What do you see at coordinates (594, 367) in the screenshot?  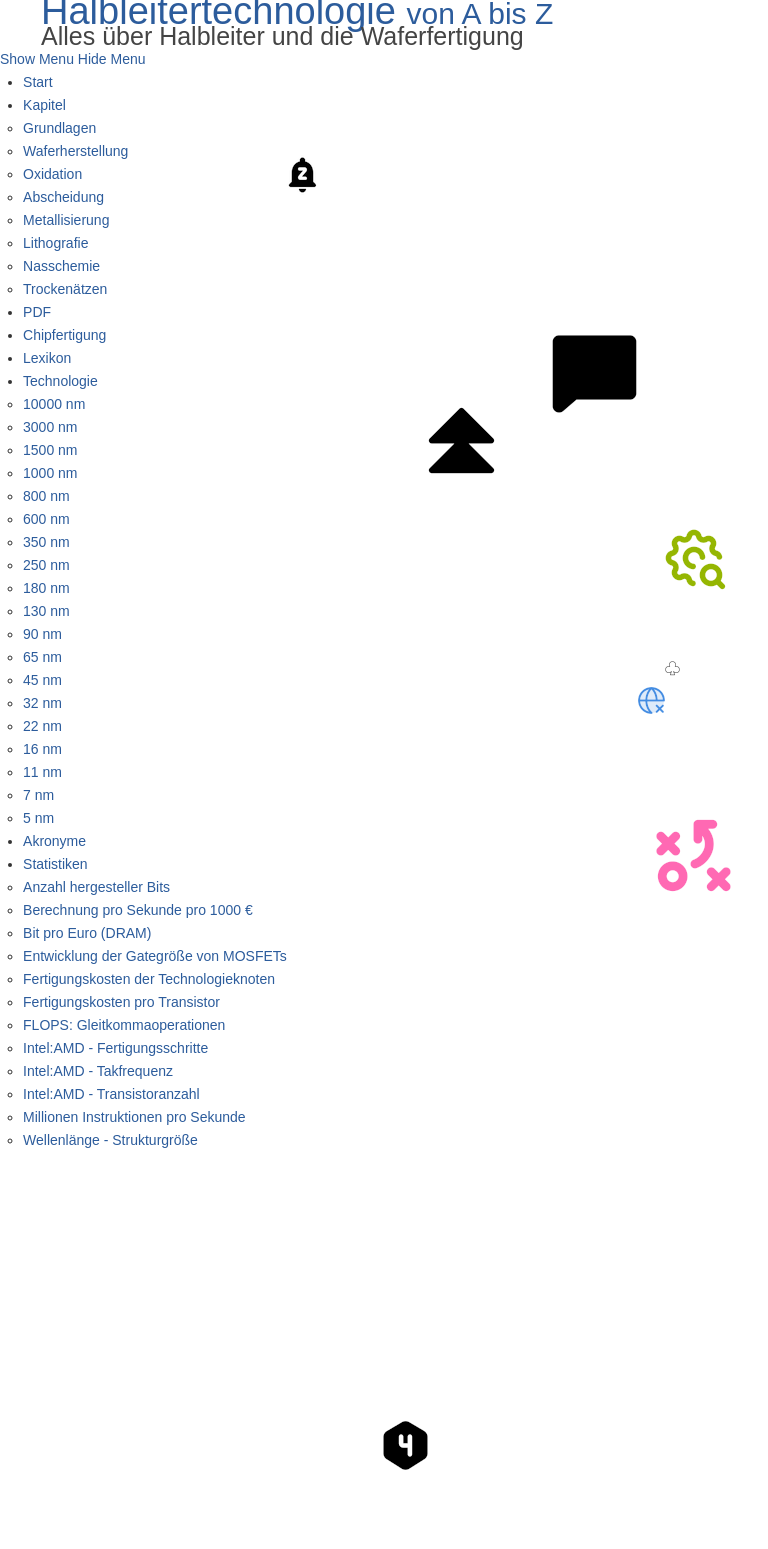 I see `open chat or messaging` at bounding box center [594, 367].